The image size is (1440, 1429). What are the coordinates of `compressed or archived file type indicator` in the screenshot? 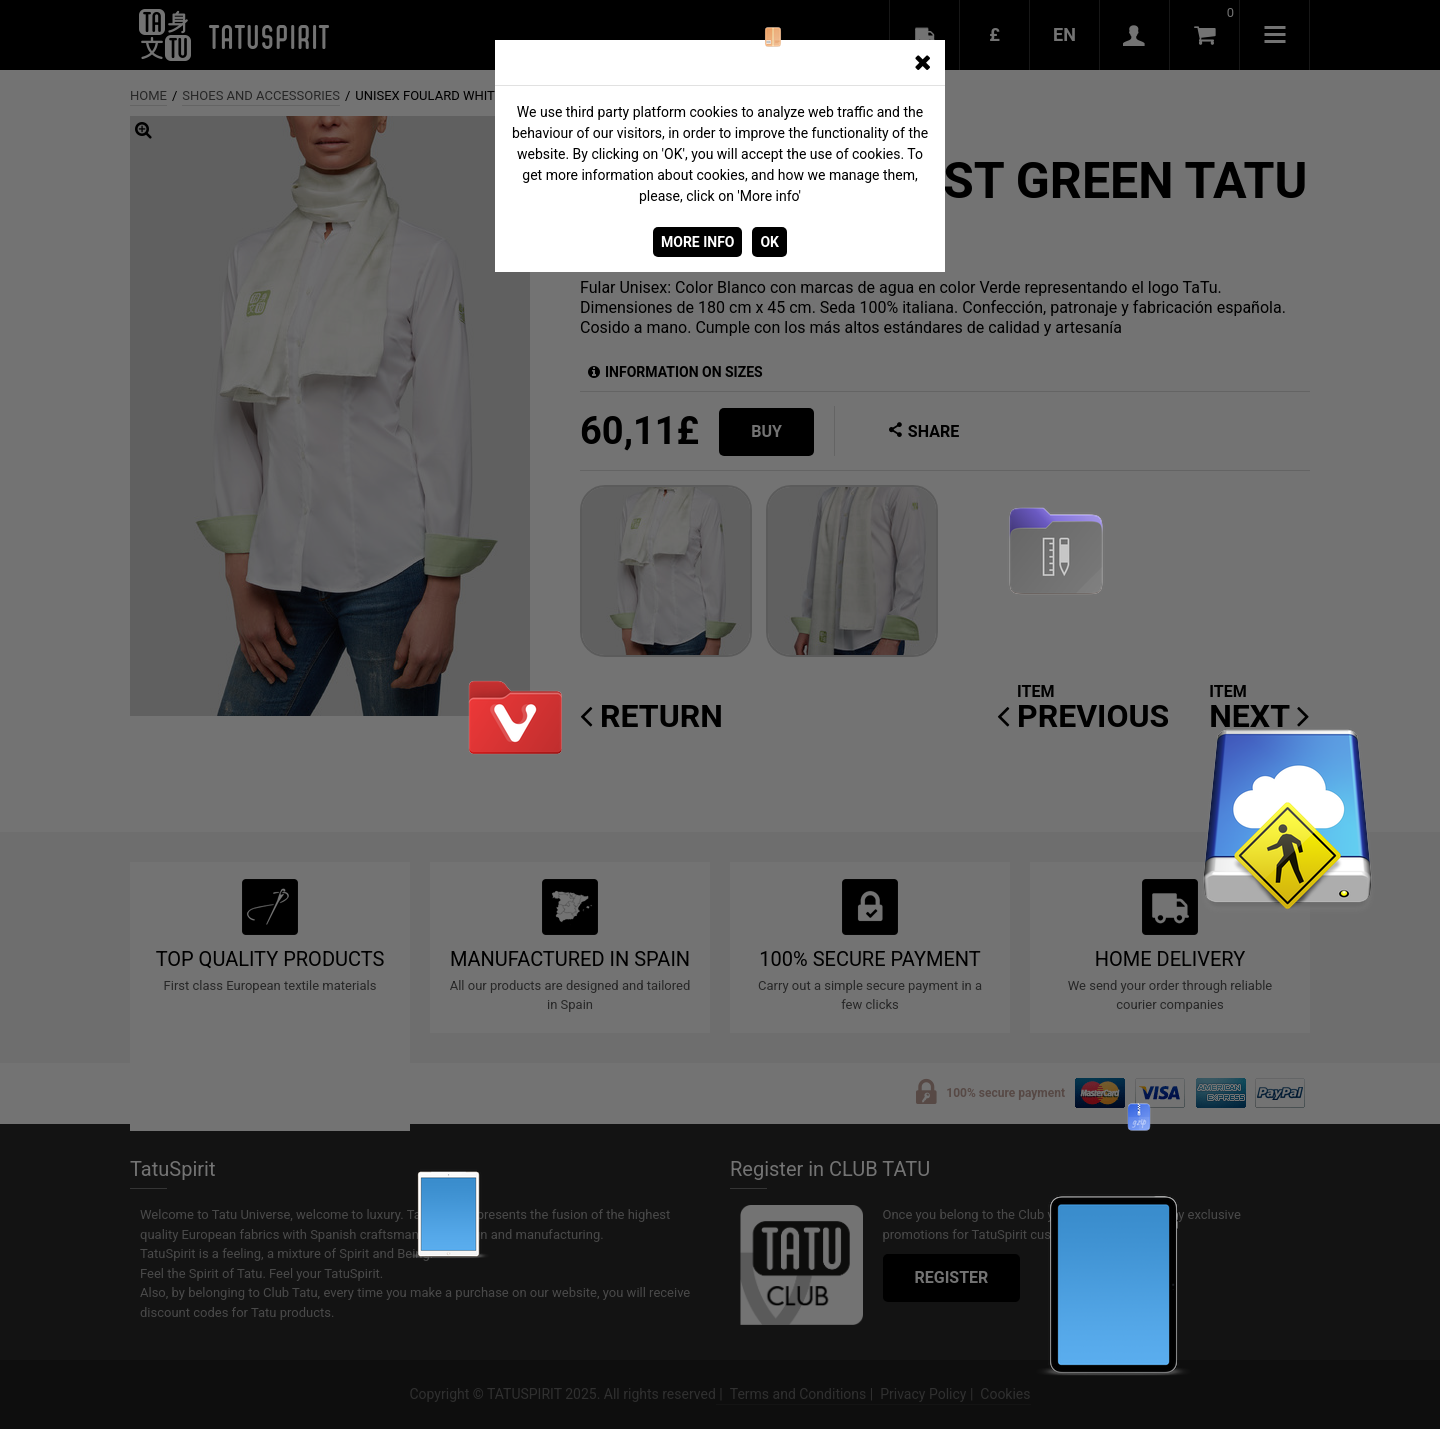 It's located at (773, 37).